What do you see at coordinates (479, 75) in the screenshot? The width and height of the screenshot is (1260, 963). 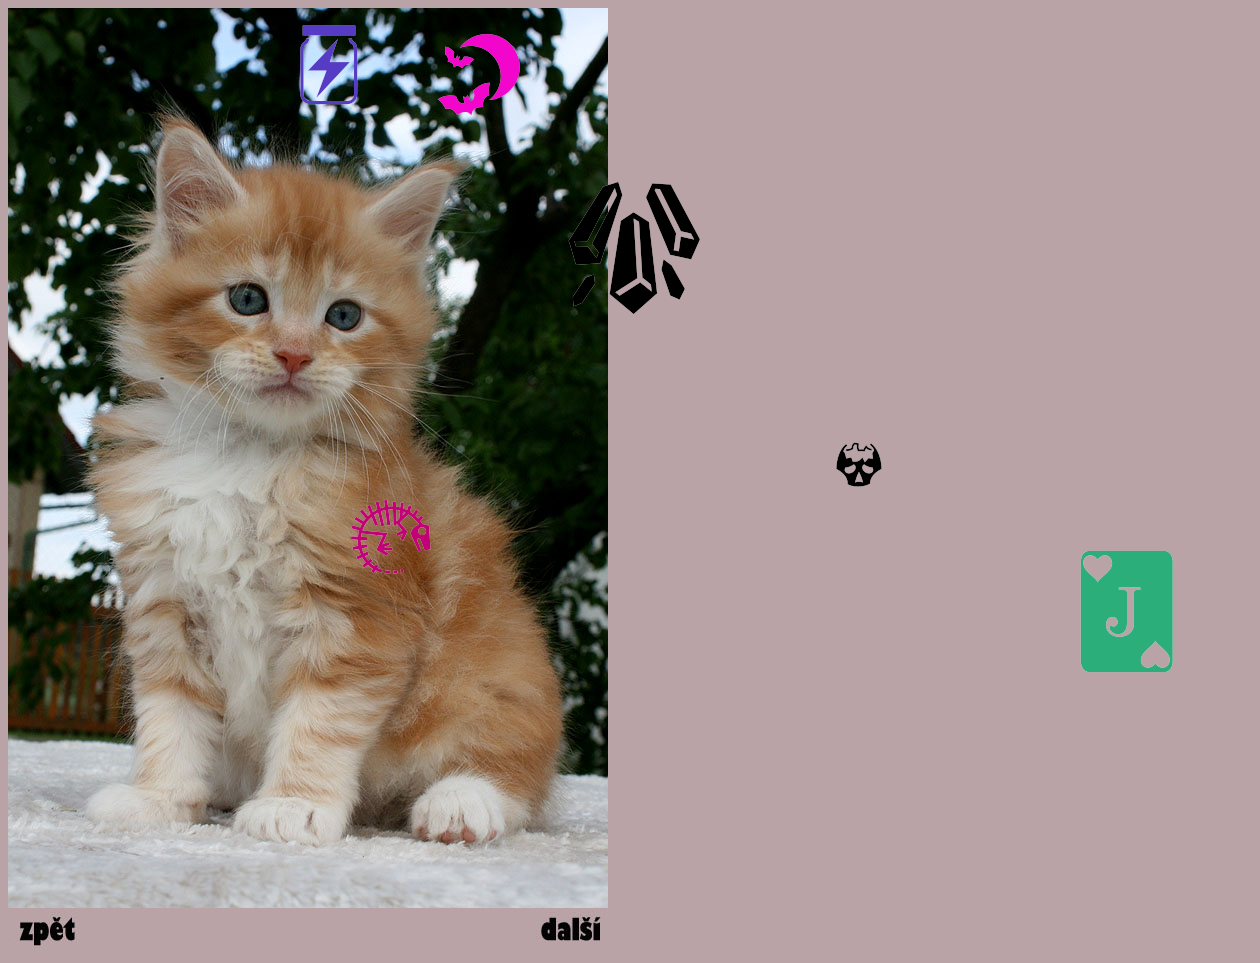 I see `toggle night mode or dark theme` at bounding box center [479, 75].